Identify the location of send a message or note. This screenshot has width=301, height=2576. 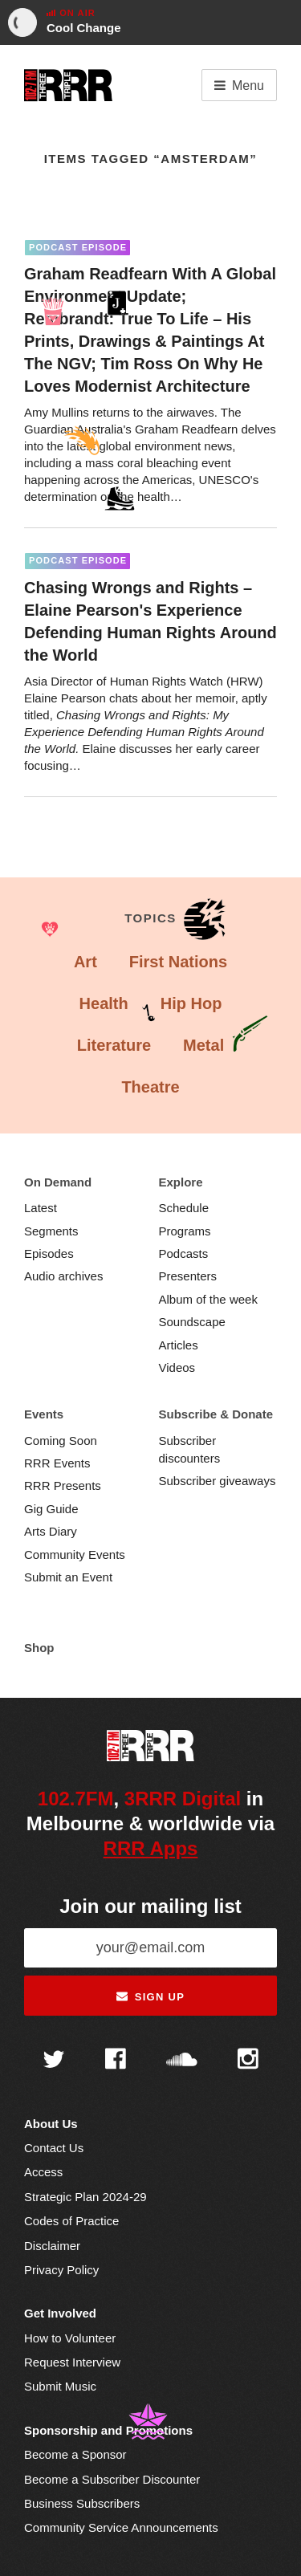
(148, 2421).